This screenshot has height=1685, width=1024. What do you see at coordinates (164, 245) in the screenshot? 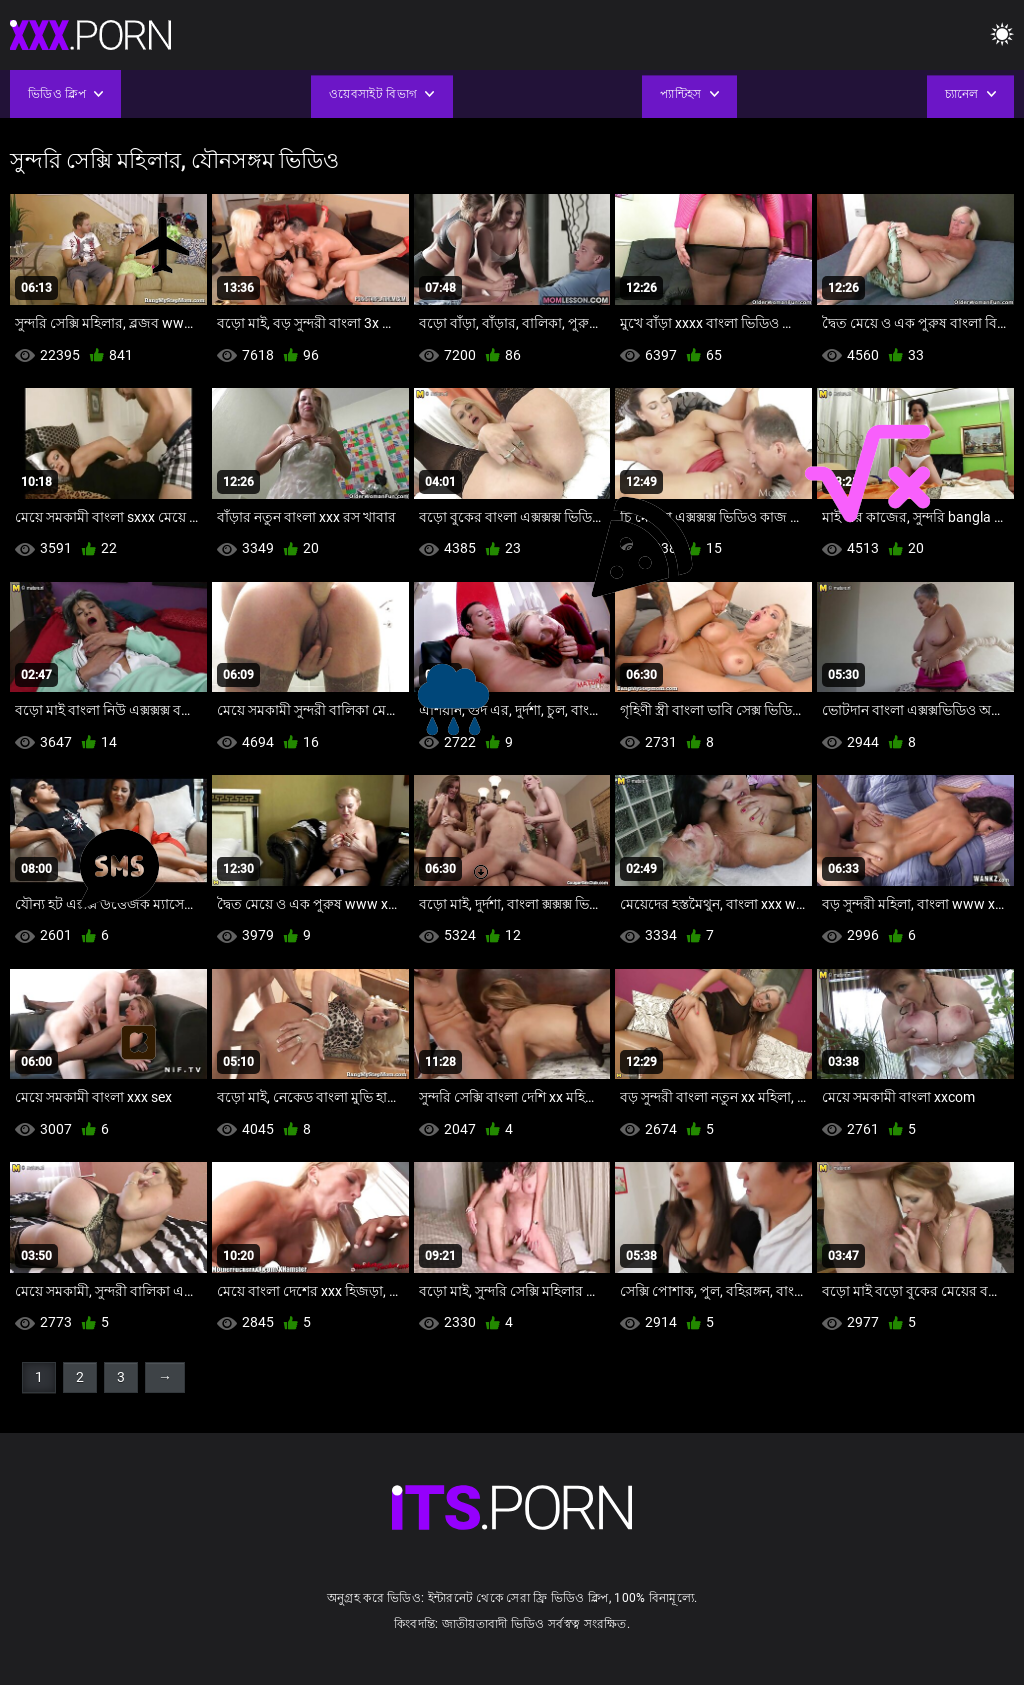
I see `access flight booking or travel options` at bounding box center [164, 245].